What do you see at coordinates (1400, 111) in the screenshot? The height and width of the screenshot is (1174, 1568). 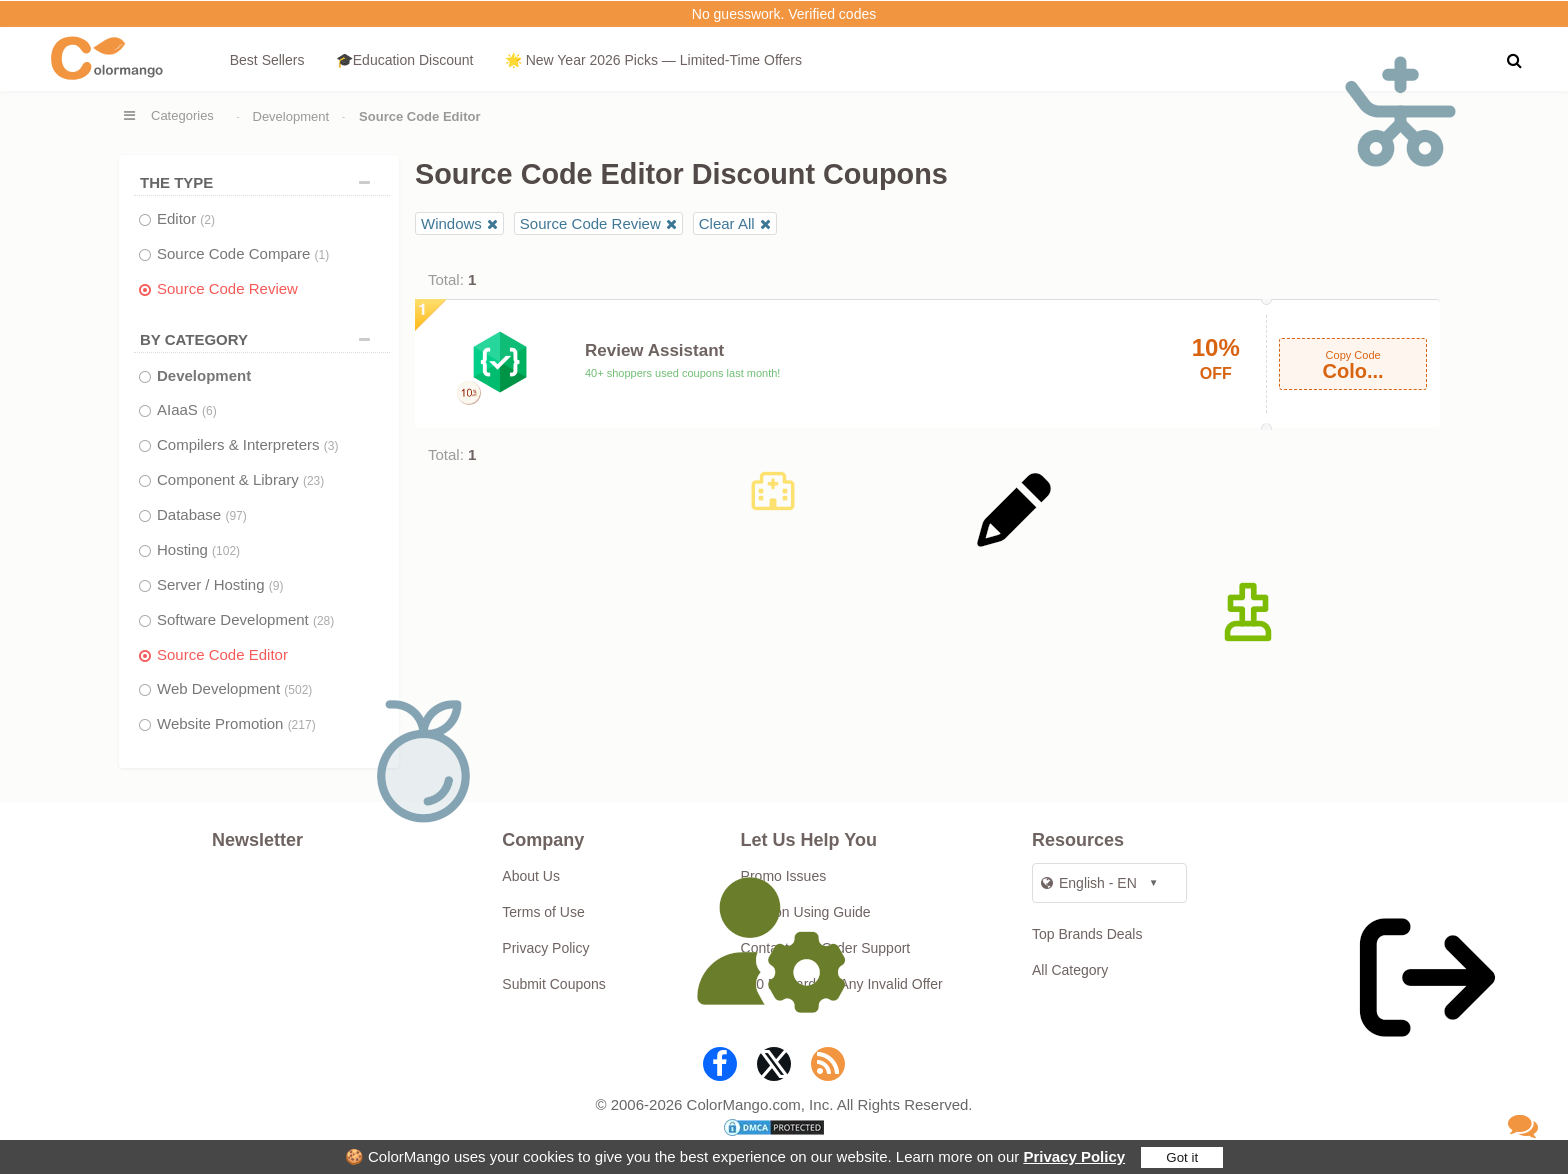 I see `access emergency medical bed availability` at bounding box center [1400, 111].